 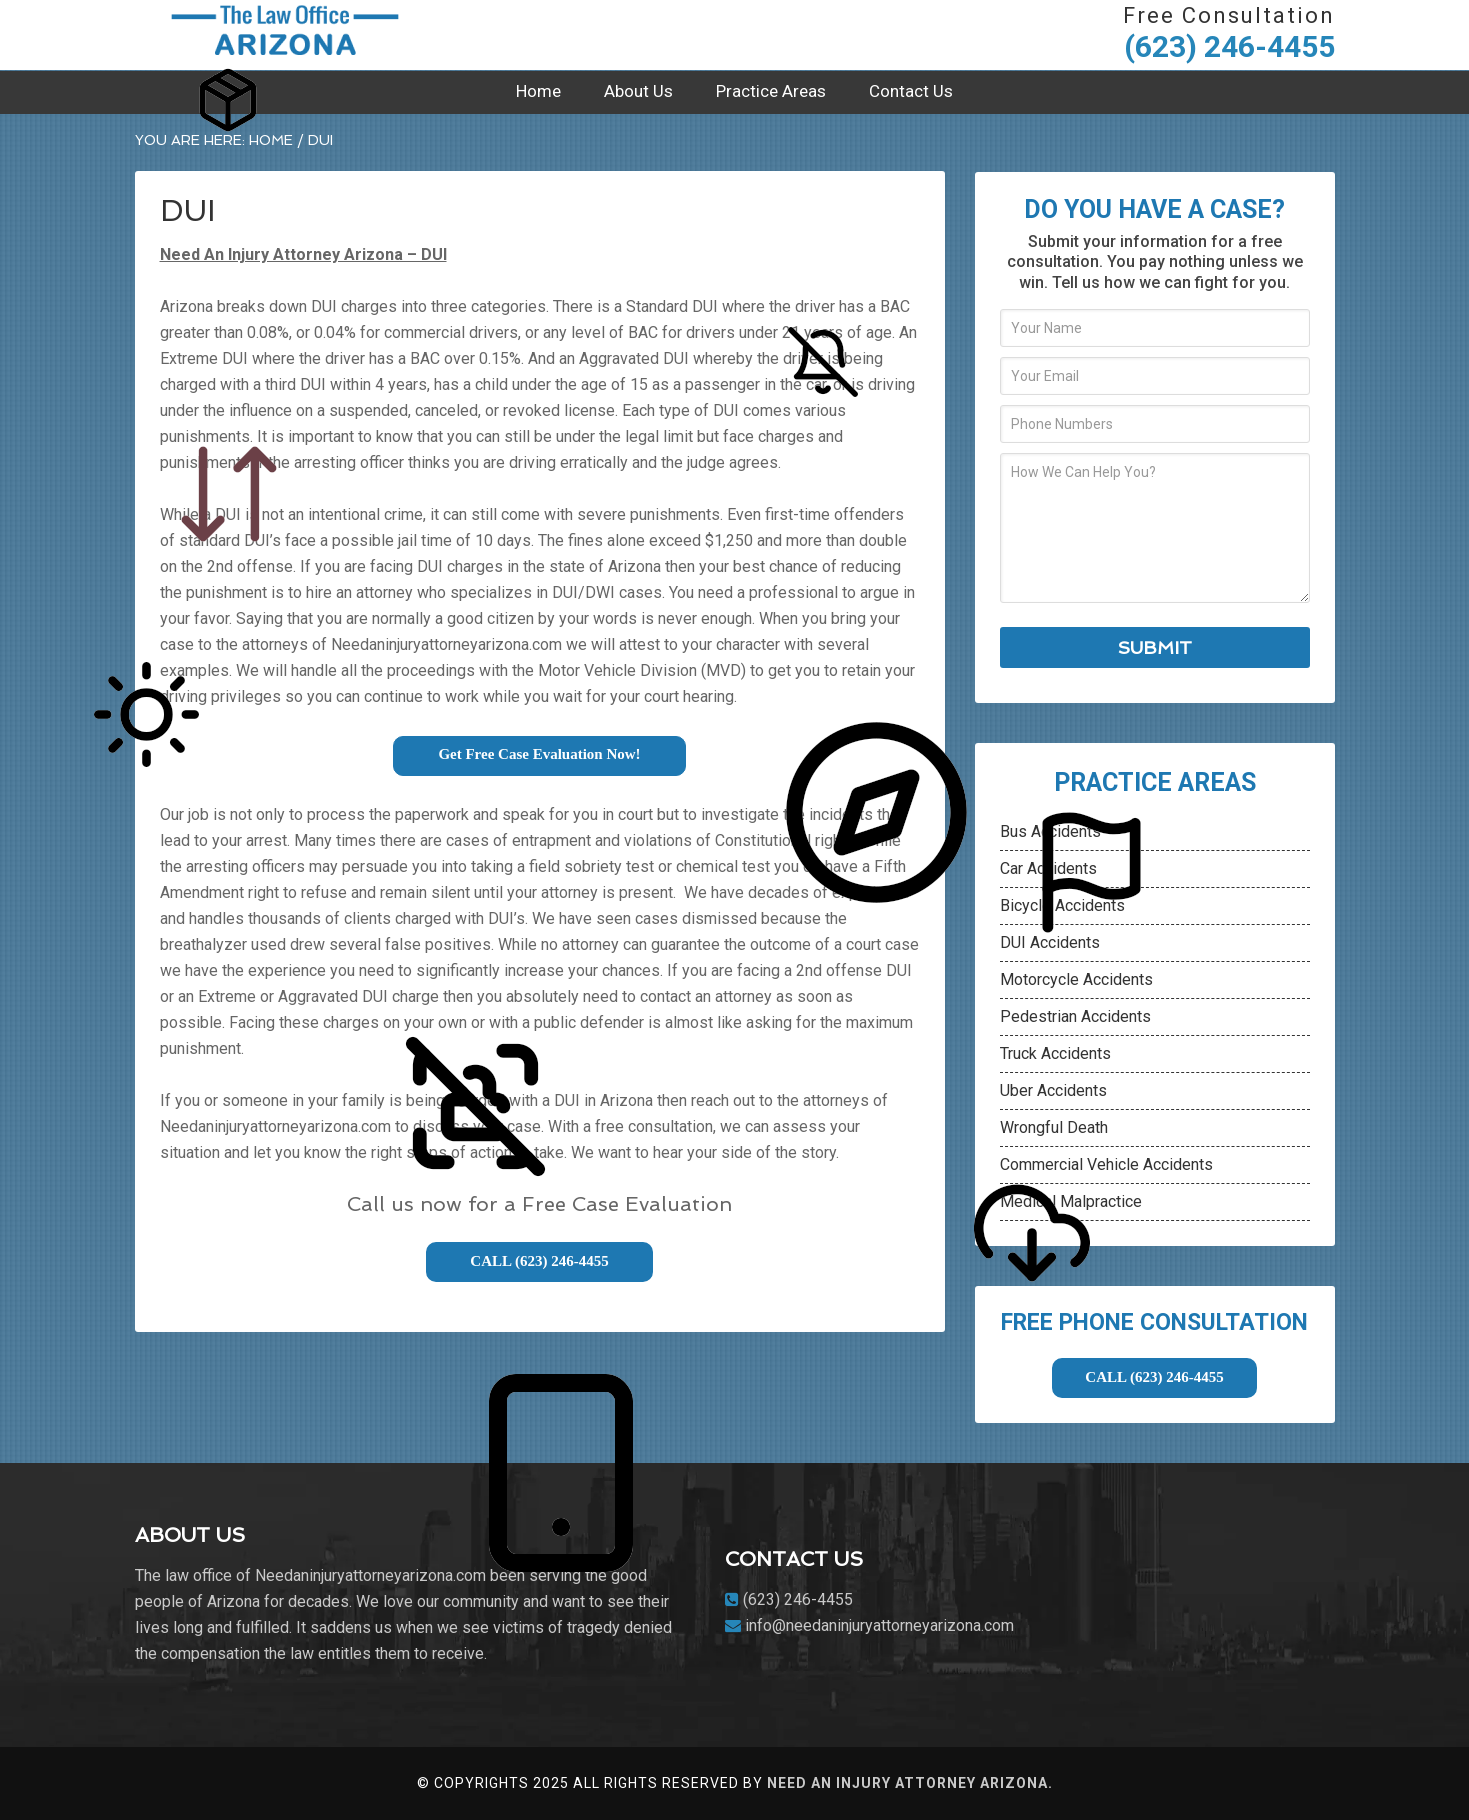 What do you see at coordinates (561, 1473) in the screenshot?
I see `access mobile device settings` at bounding box center [561, 1473].